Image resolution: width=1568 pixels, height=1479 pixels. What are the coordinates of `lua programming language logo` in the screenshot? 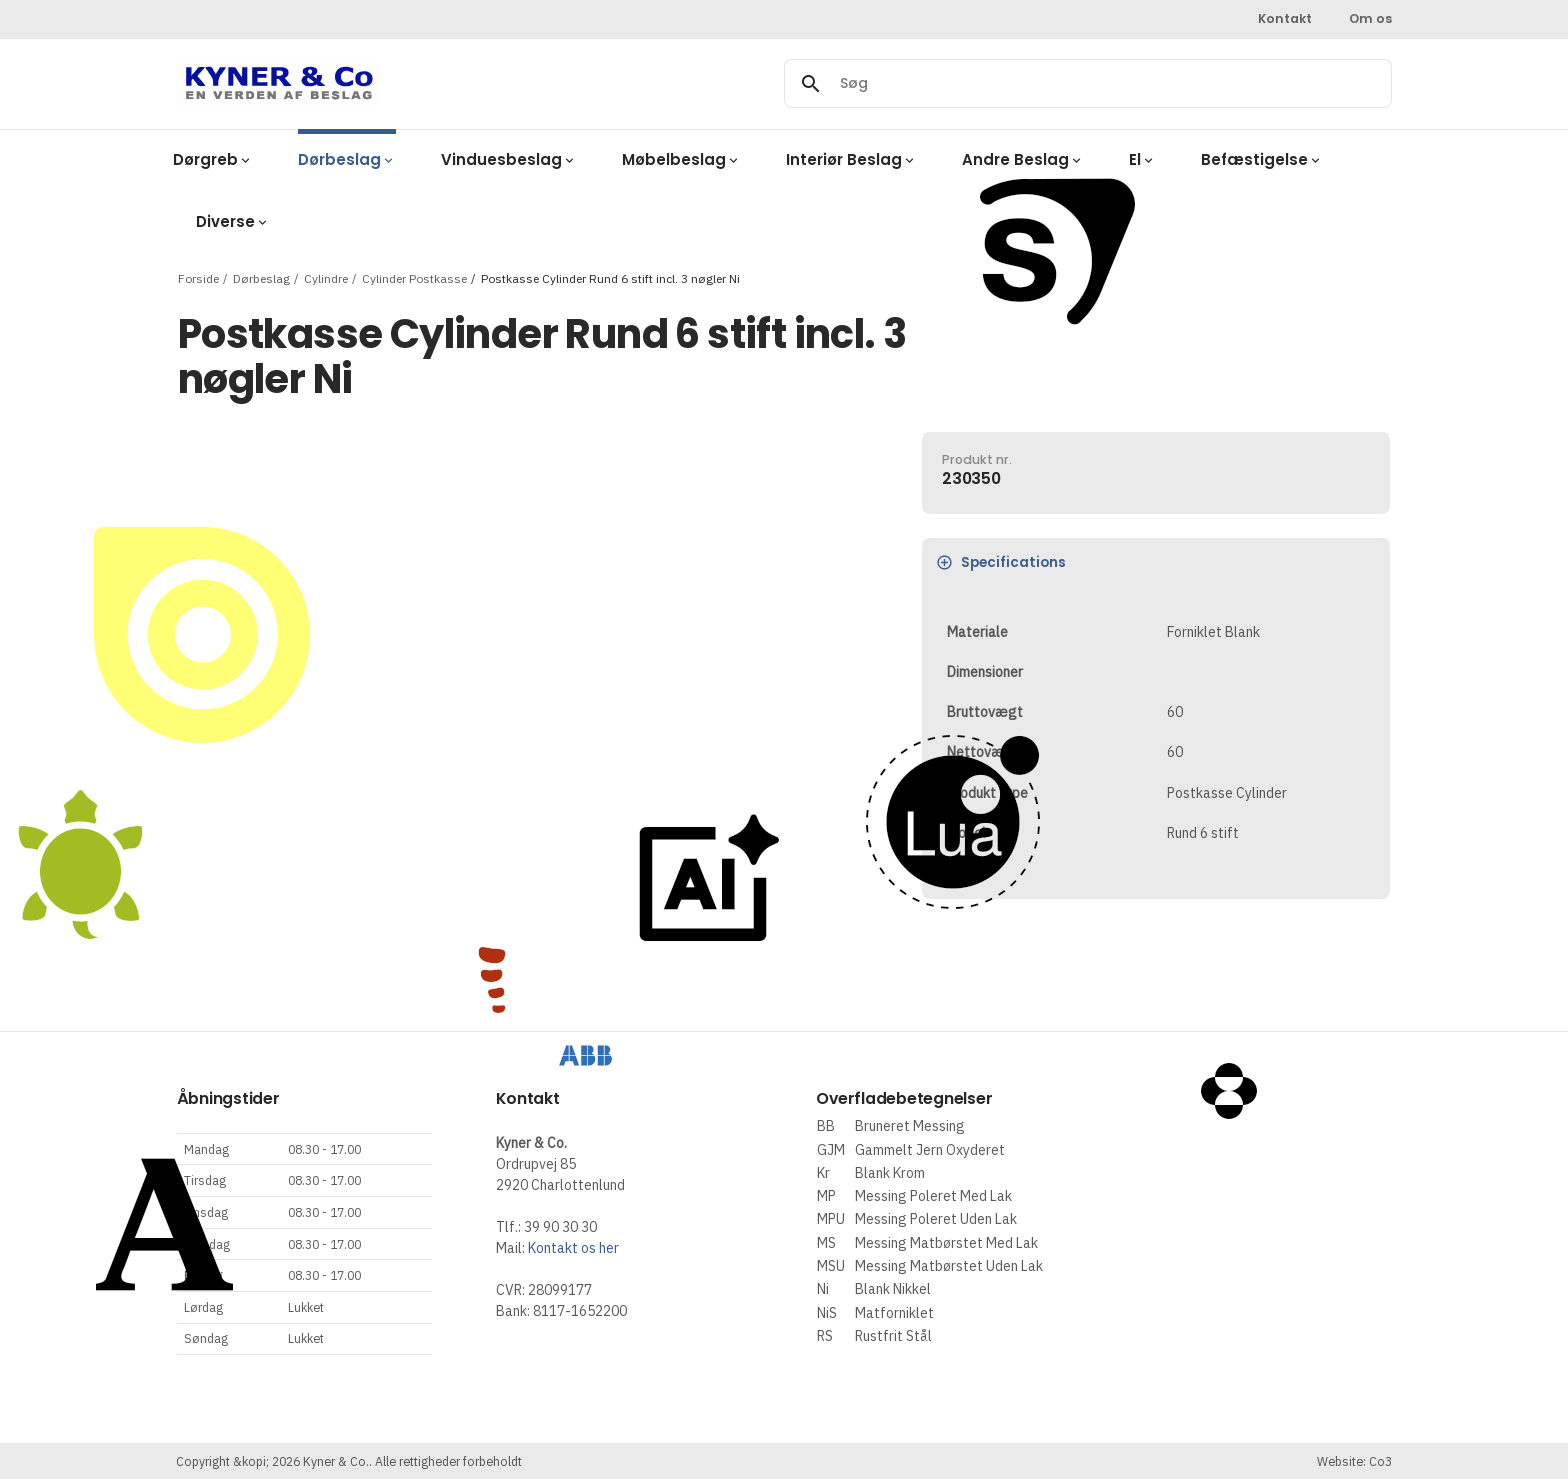 It's located at (953, 822).